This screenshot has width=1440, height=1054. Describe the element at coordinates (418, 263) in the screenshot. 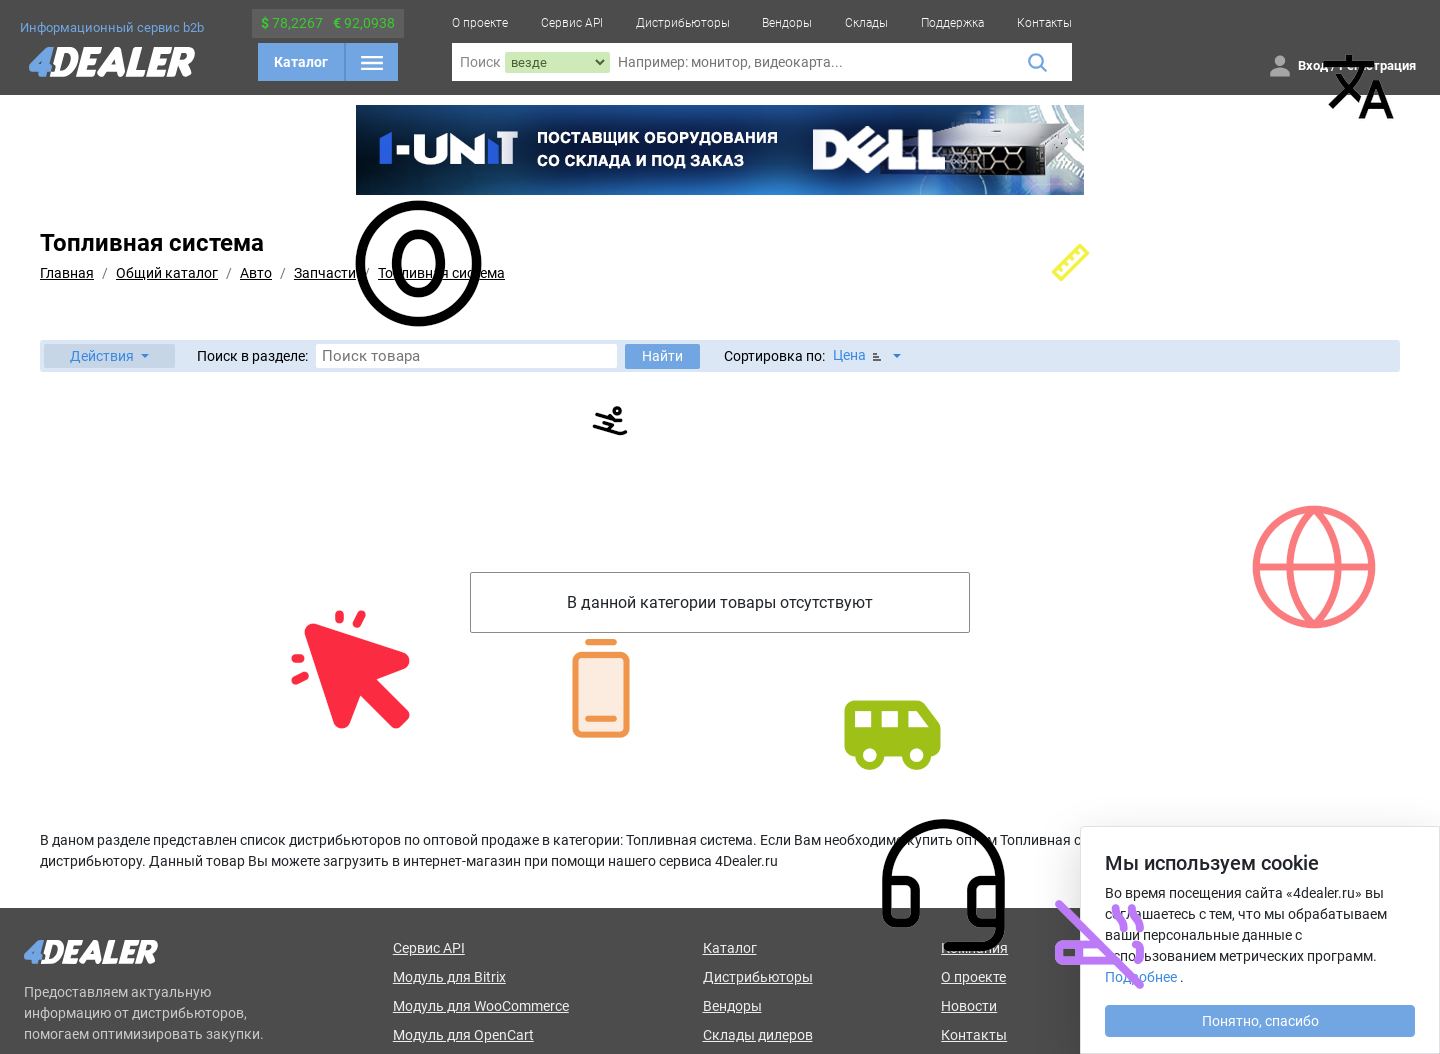

I see `indicates zero items or notifications` at that location.